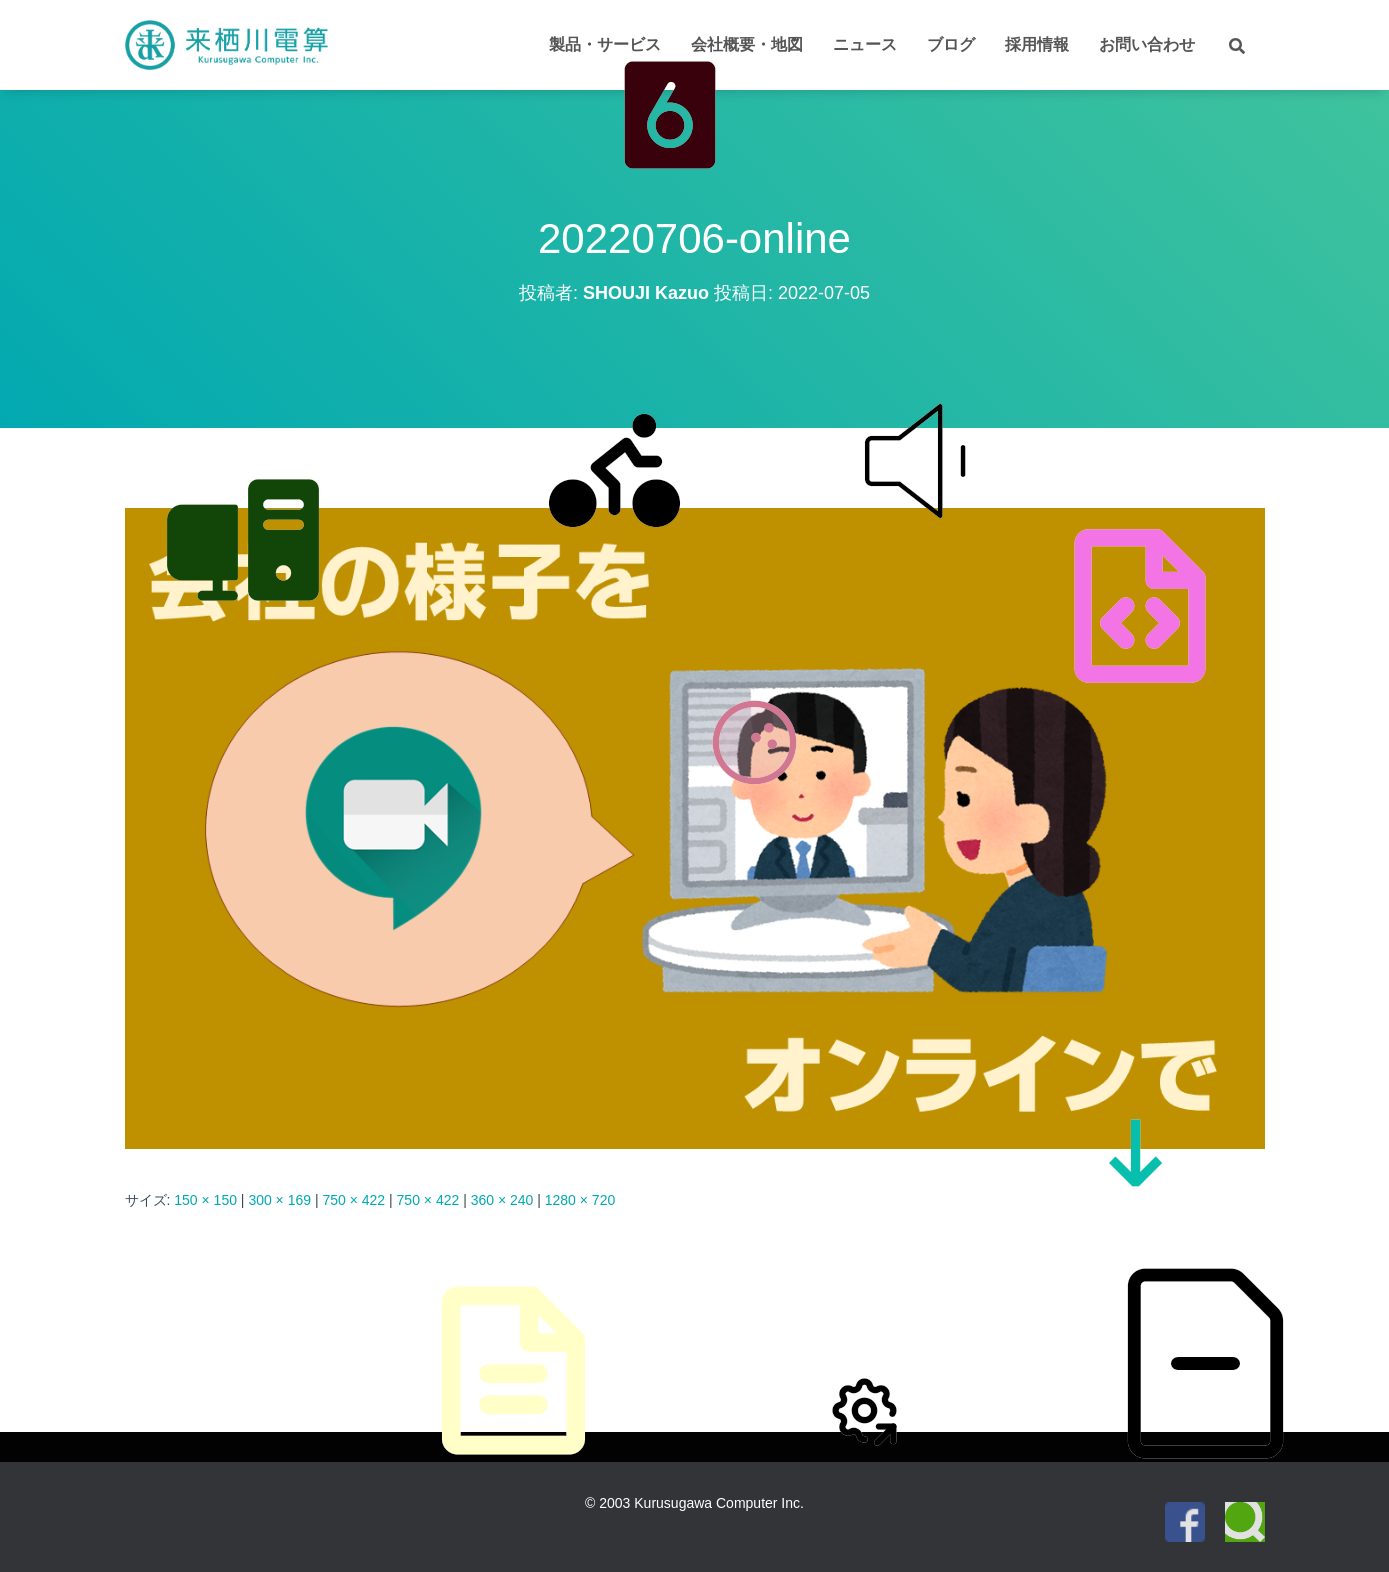 The height and width of the screenshot is (1572, 1389). I want to click on indicates the number six in a sequence or list, so click(670, 115).